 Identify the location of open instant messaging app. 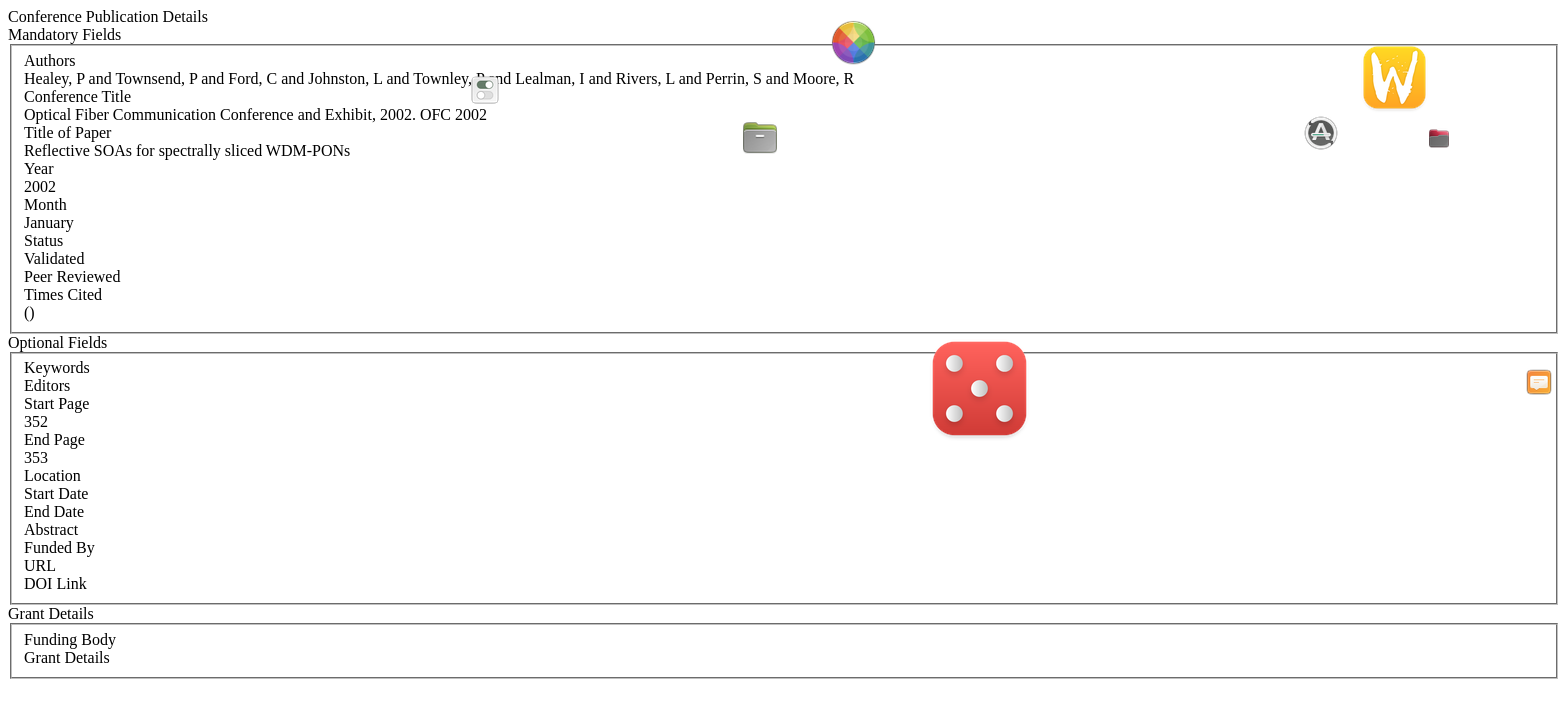
(1539, 382).